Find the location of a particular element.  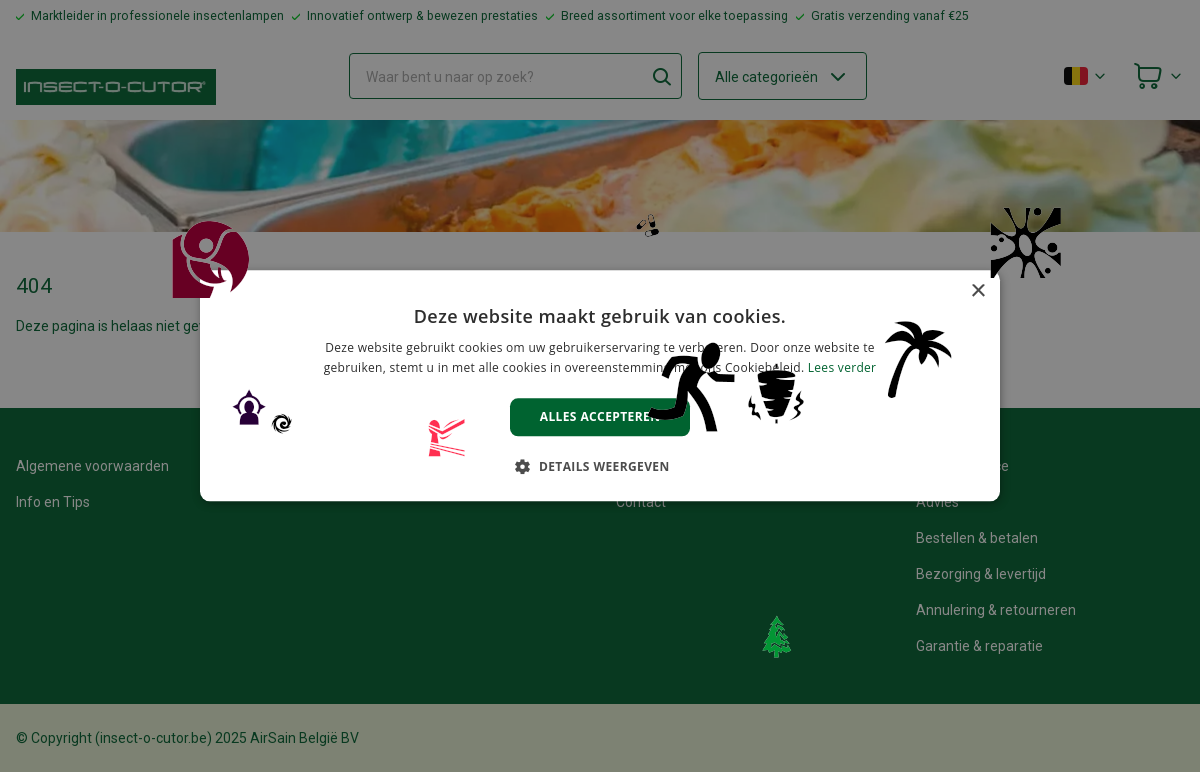

trigger a splatter or explosion effect is located at coordinates (1026, 243).